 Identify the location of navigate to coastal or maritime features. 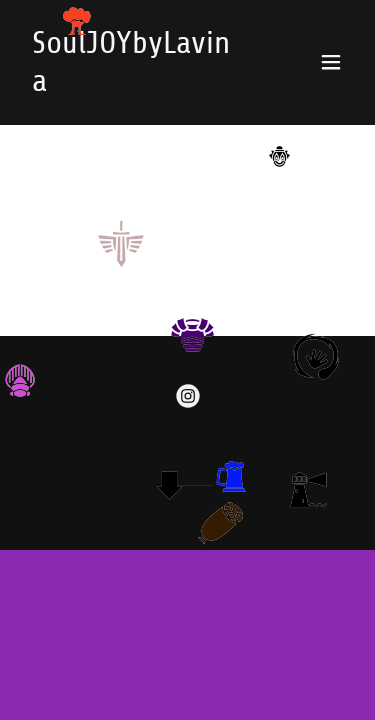
(309, 489).